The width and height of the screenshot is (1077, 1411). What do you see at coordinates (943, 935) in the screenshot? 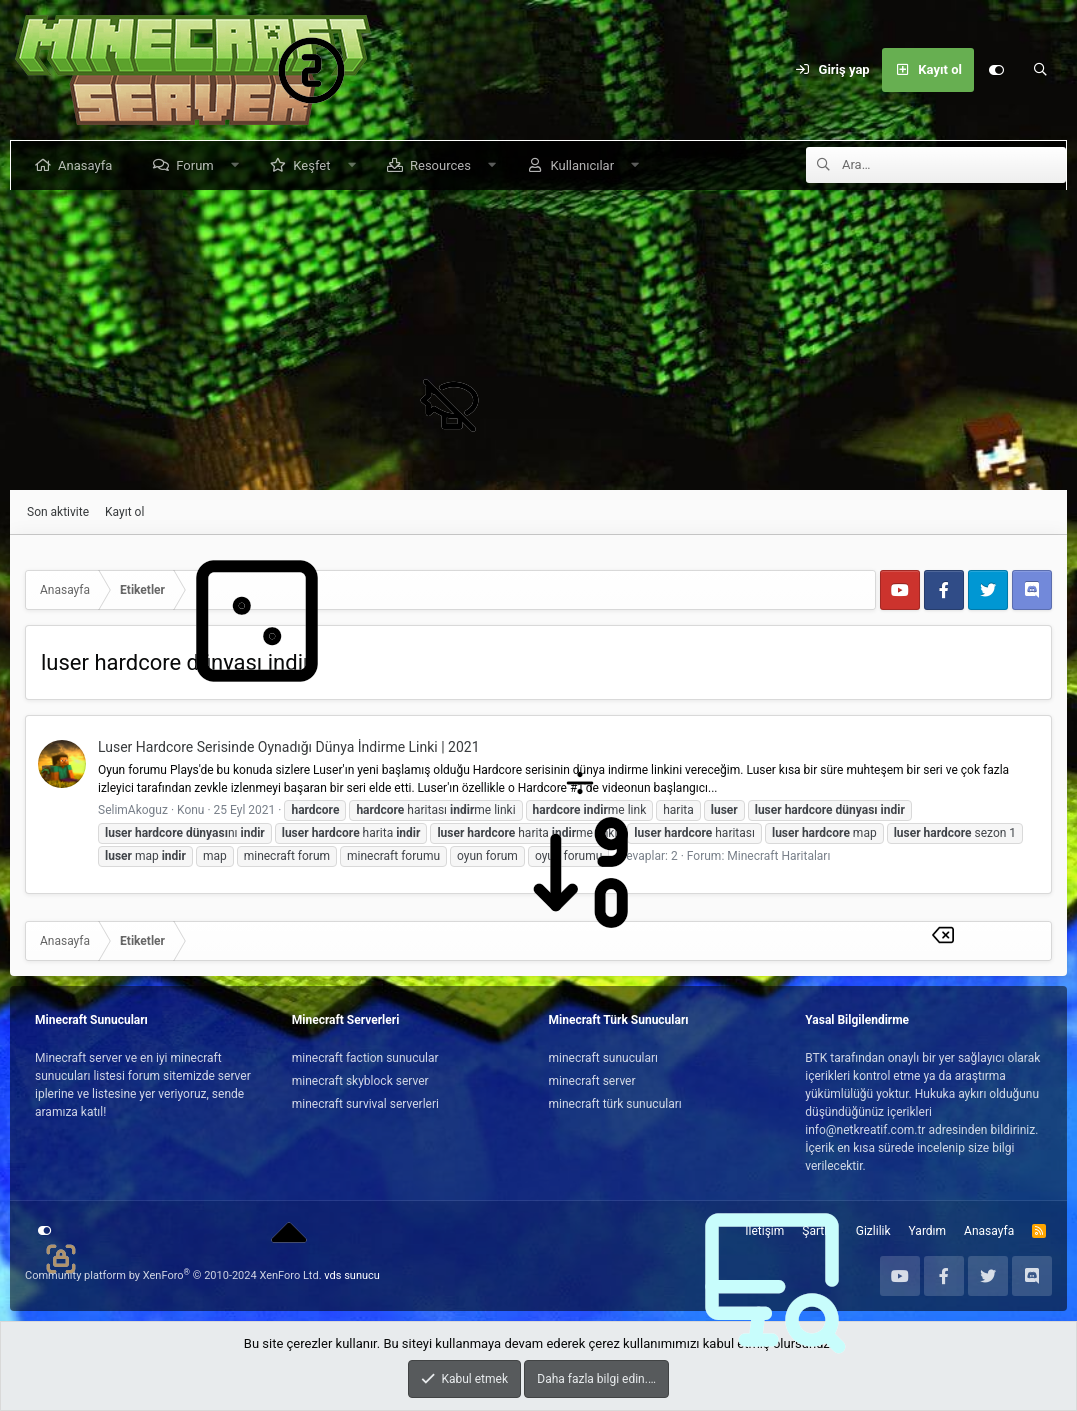
I see `delete a tag or label` at bounding box center [943, 935].